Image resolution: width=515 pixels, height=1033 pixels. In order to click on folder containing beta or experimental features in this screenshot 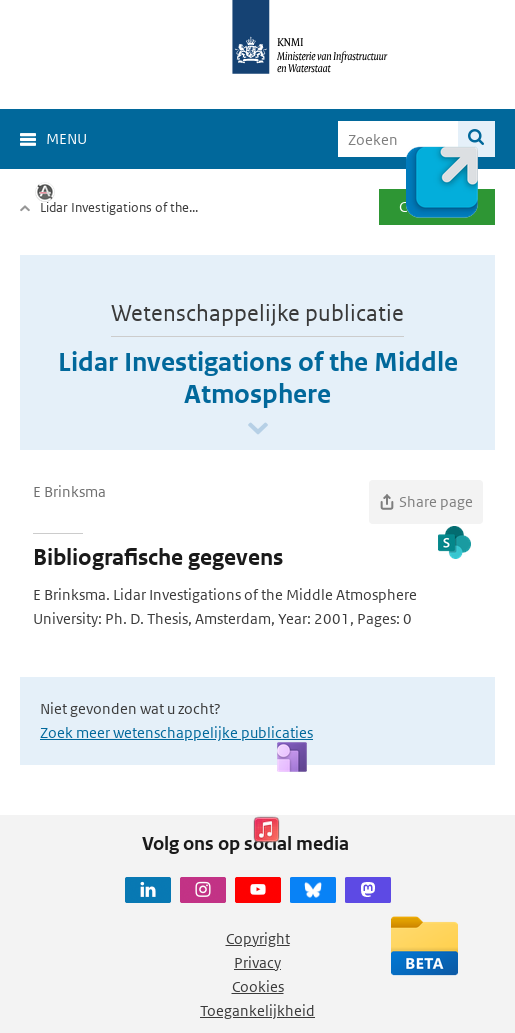, I will do `click(424, 944)`.